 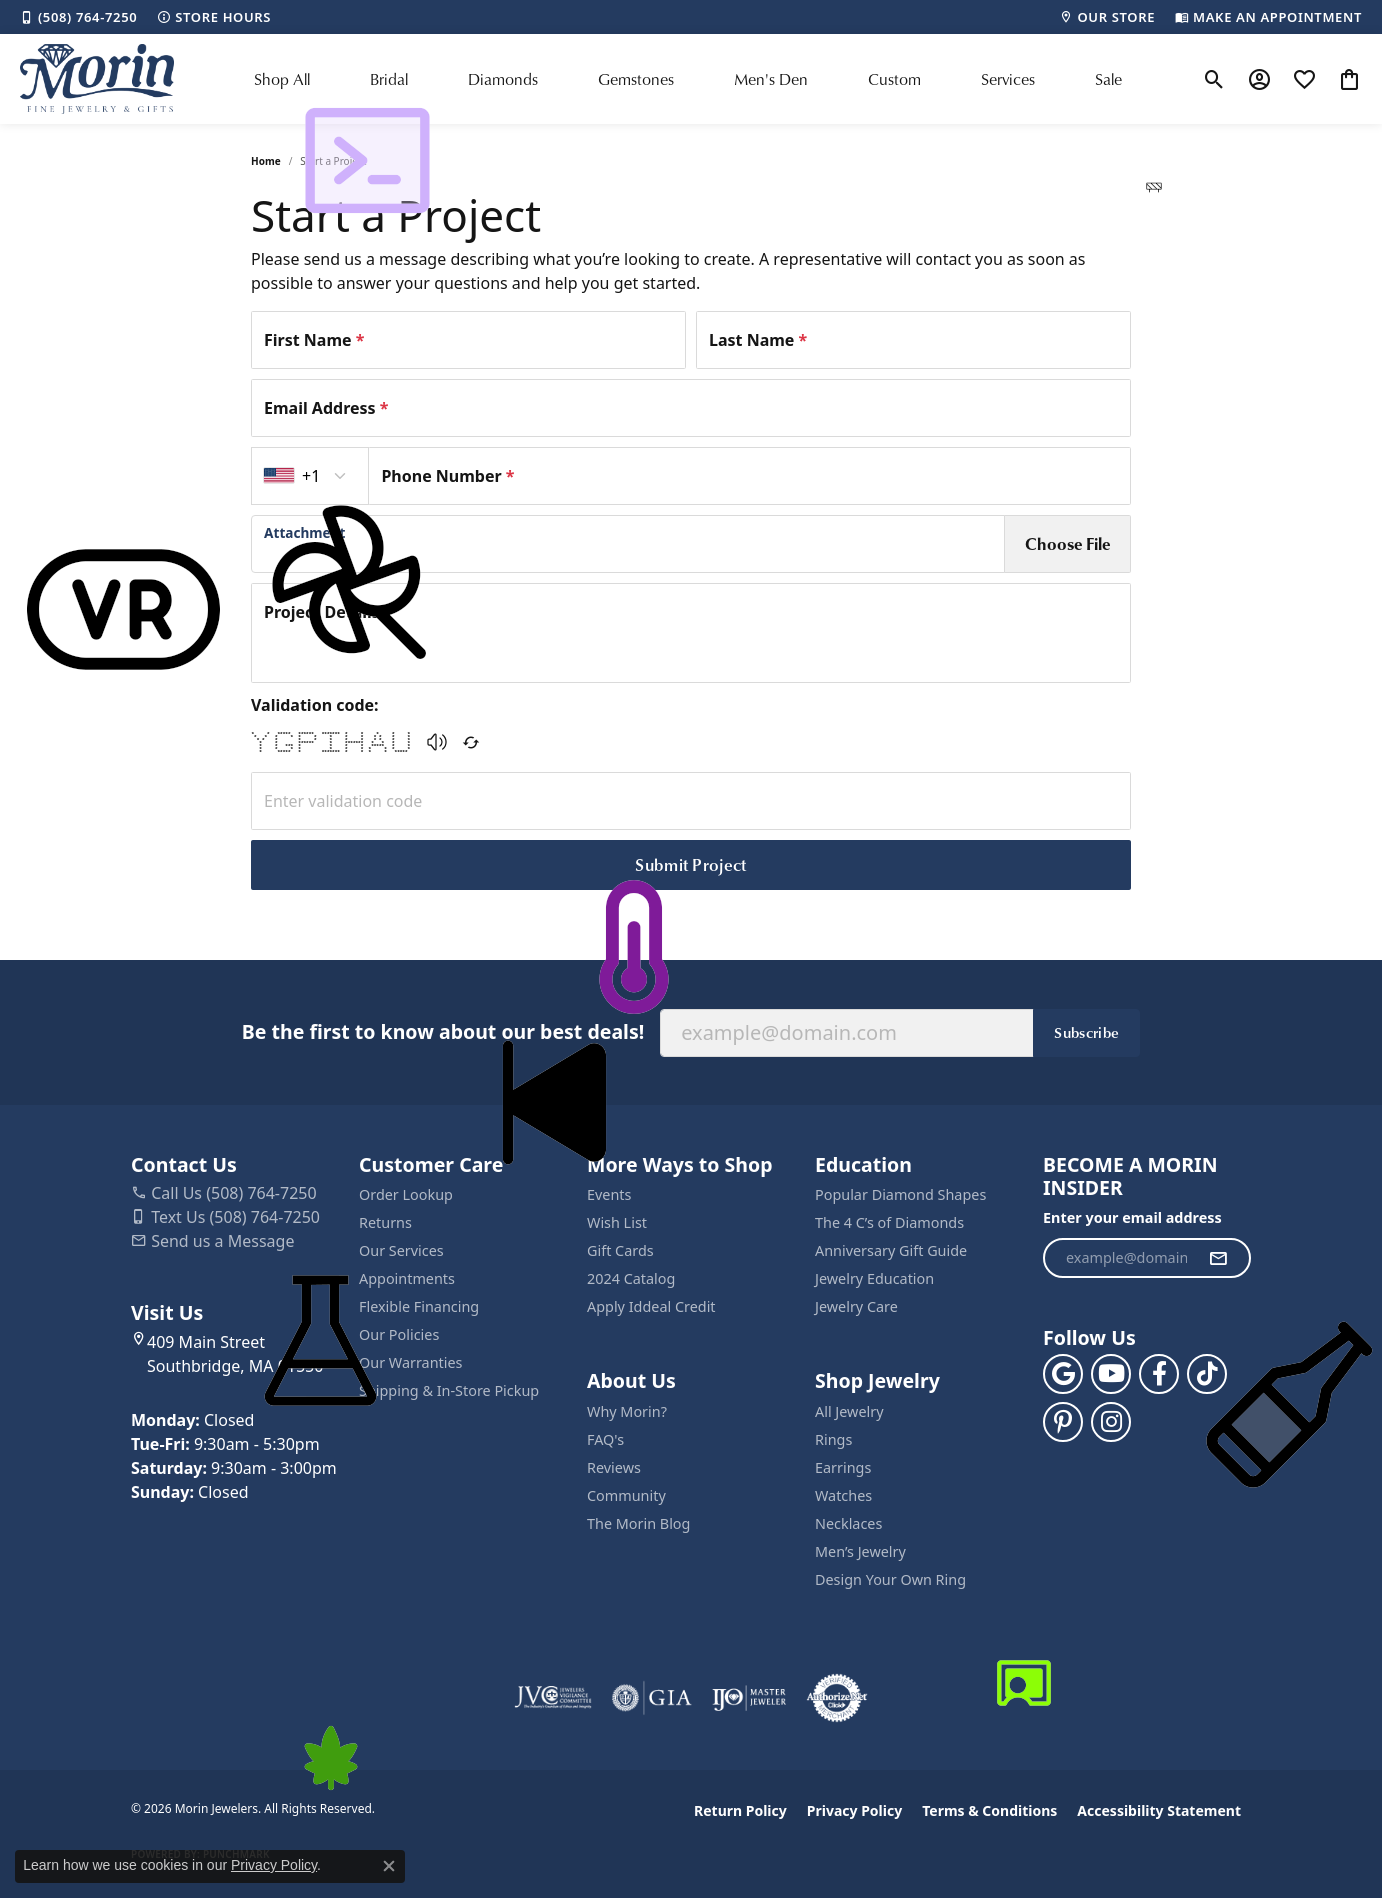 What do you see at coordinates (331, 1758) in the screenshot?
I see `indicates cannabis-related content or products` at bounding box center [331, 1758].